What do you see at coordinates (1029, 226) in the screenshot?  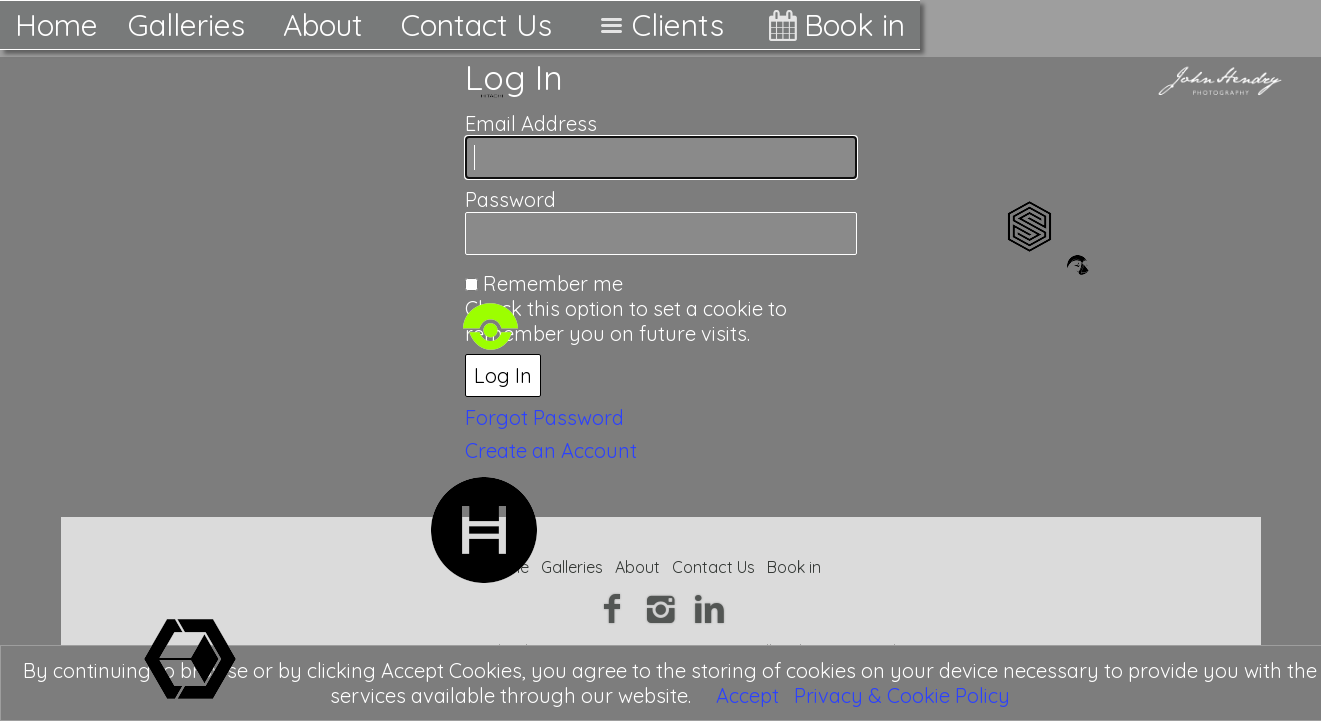 I see `SurrealDB logo` at bounding box center [1029, 226].